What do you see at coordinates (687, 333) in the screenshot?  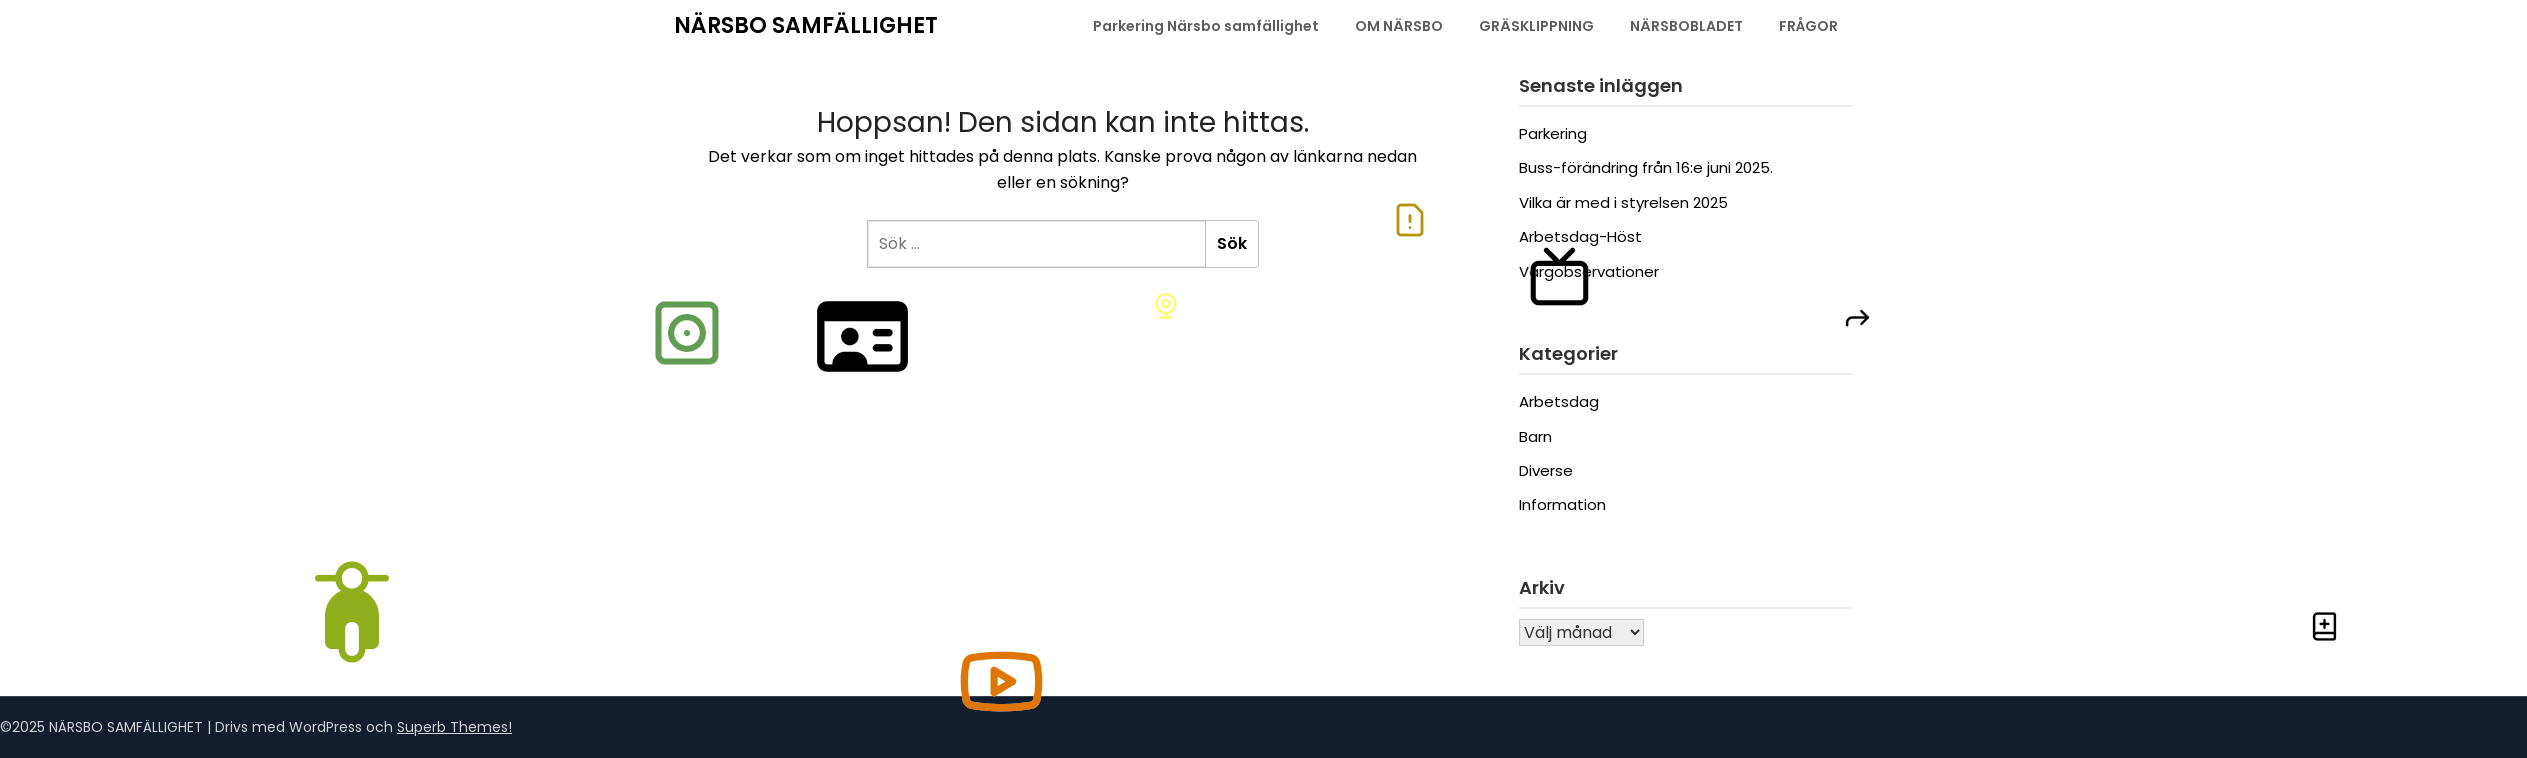 I see `browse music or audio library` at bounding box center [687, 333].